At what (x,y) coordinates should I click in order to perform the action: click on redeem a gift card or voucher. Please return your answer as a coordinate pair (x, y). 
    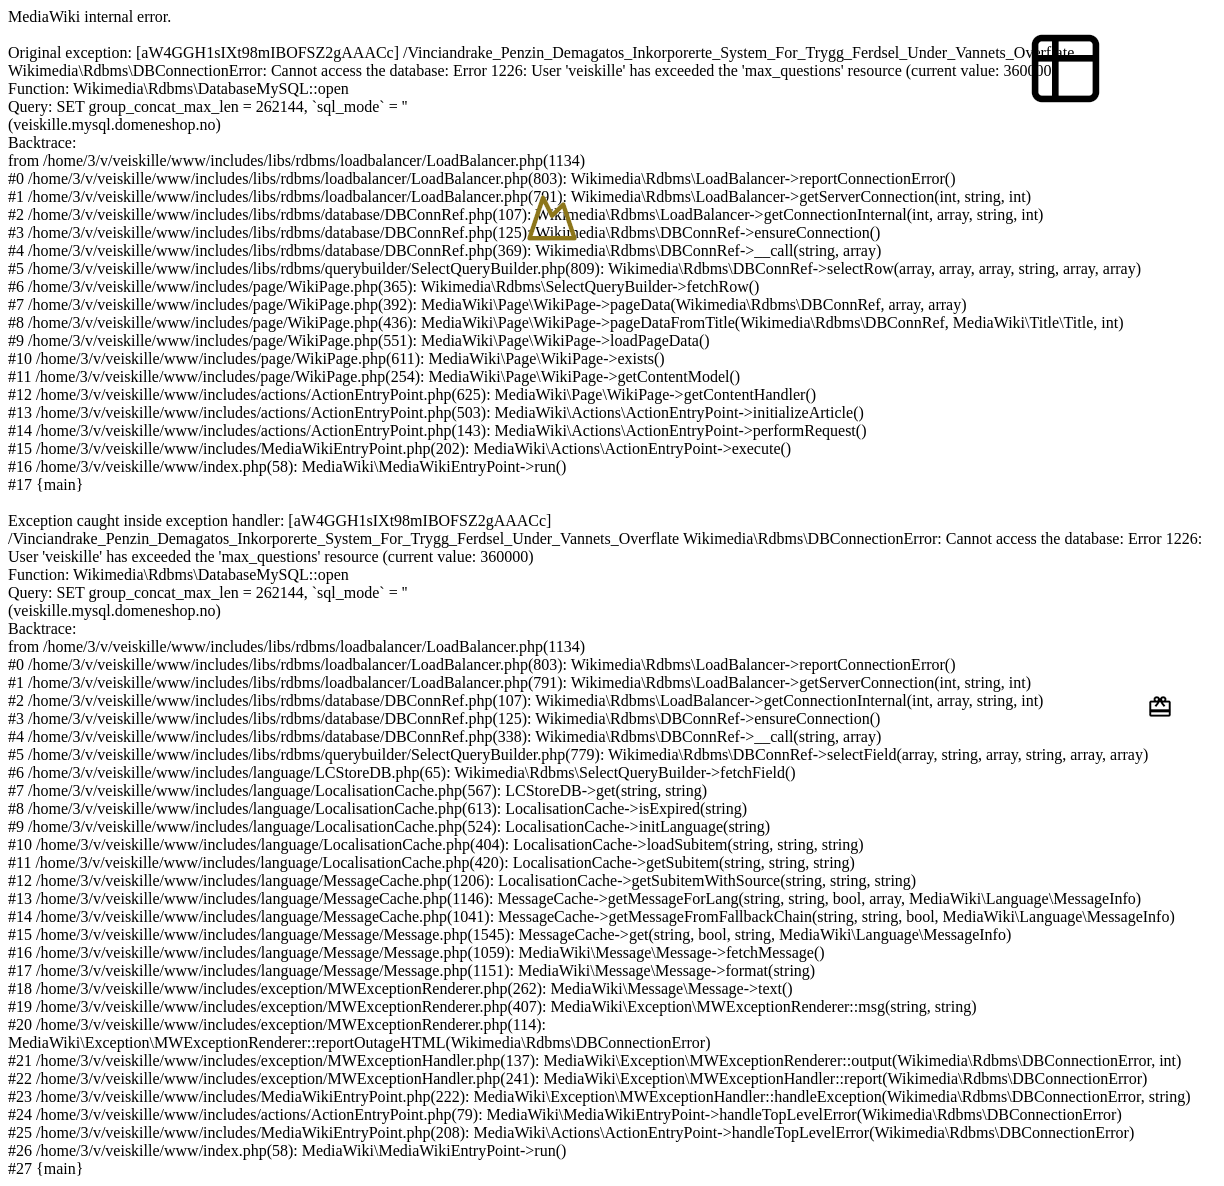
    Looking at the image, I should click on (1160, 707).